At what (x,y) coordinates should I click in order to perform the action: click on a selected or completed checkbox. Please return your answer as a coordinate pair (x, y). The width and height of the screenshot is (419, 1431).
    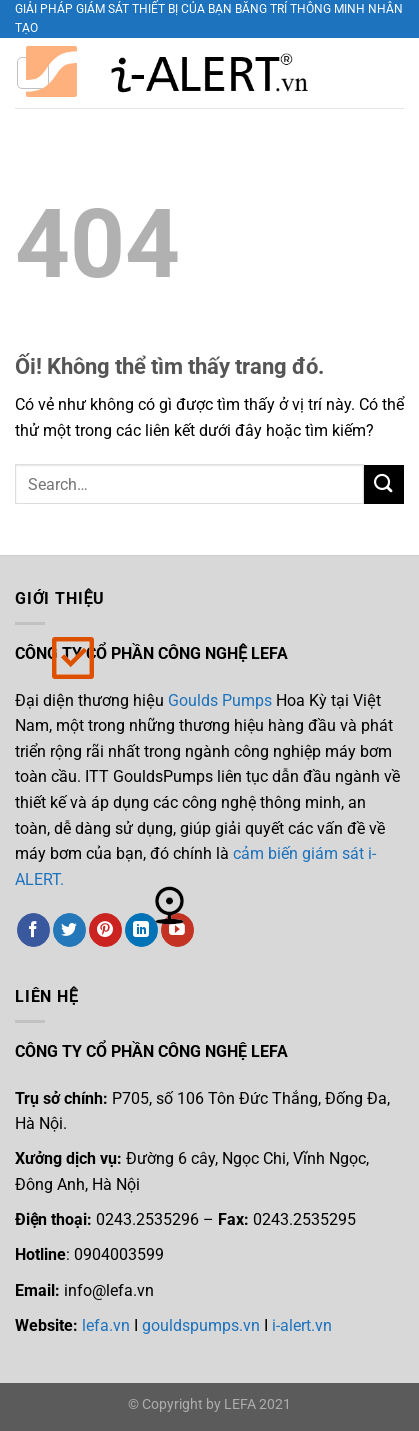
    Looking at the image, I should click on (73, 658).